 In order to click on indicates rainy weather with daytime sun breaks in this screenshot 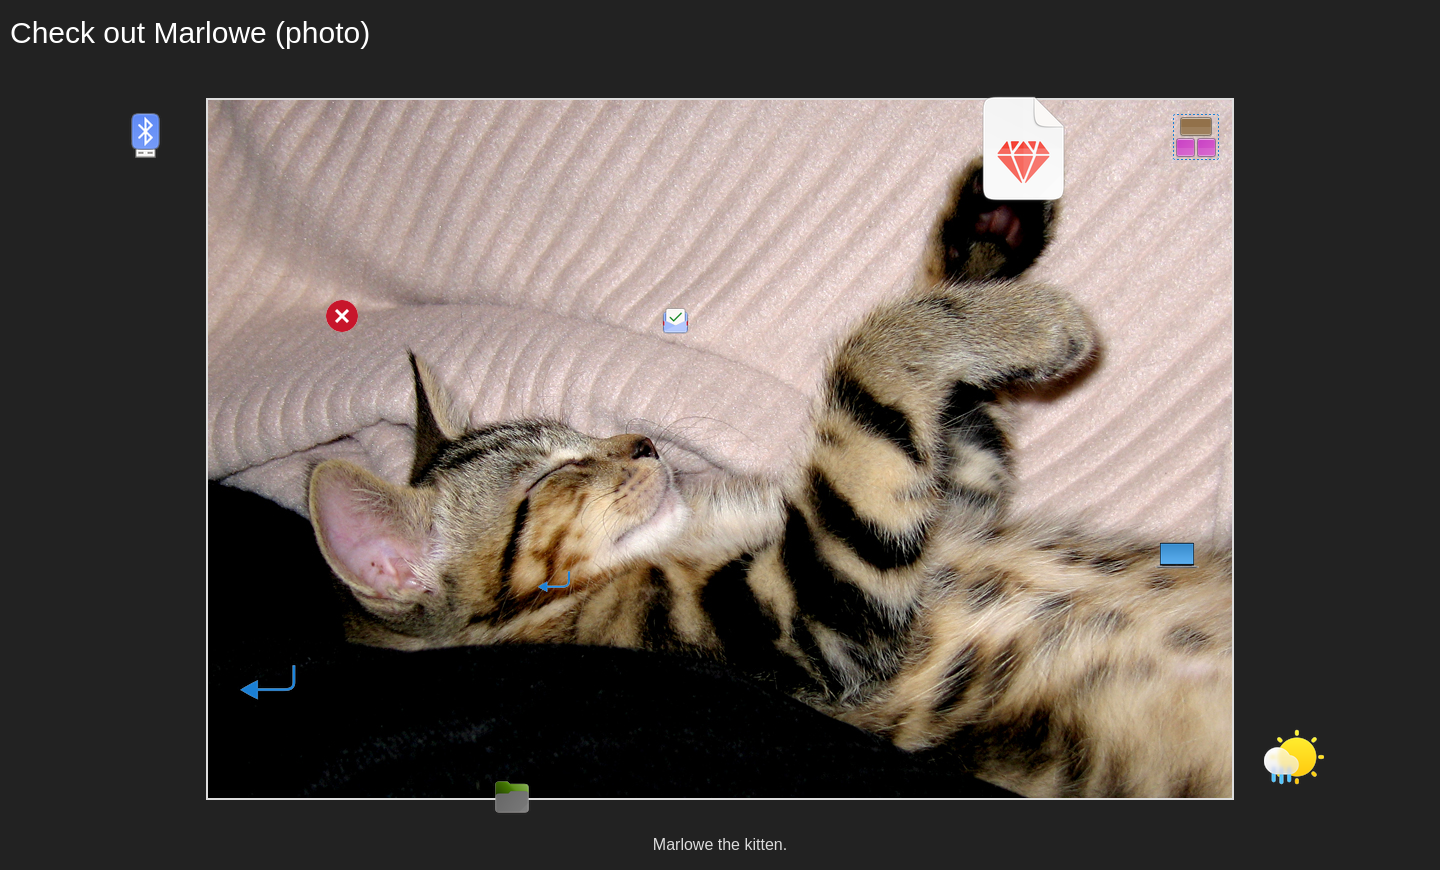, I will do `click(1294, 757)`.